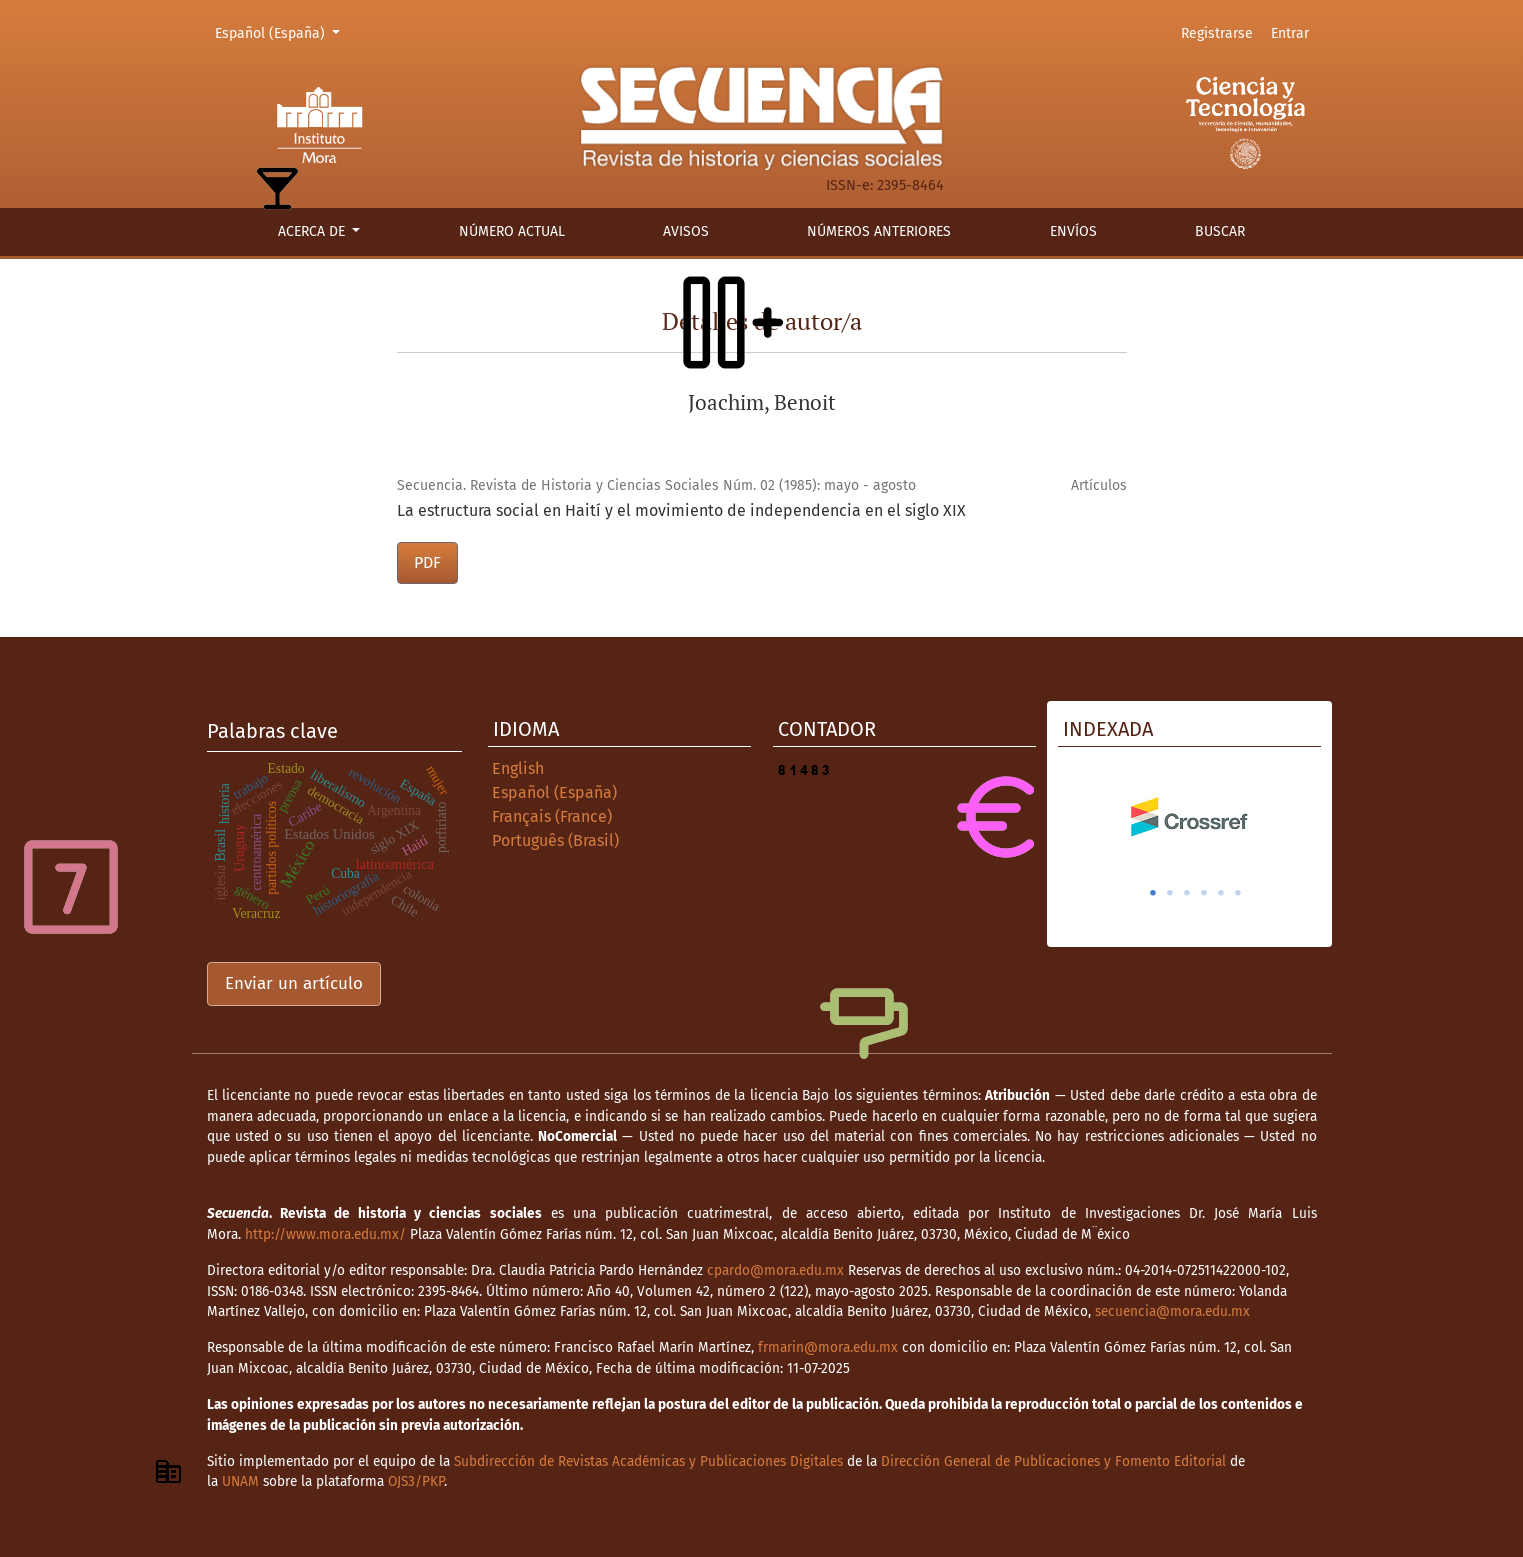 Image resolution: width=1523 pixels, height=1557 pixels. I want to click on find nearby bars or nightlife, so click(277, 188).